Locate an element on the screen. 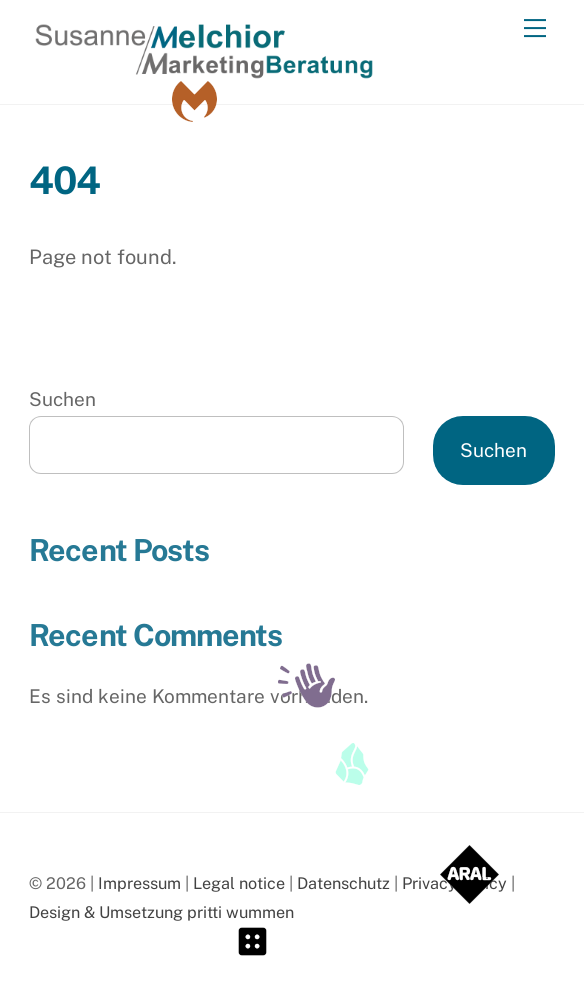 This screenshot has height=1000, width=584. open the Clubhouse app is located at coordinates (306, 685).